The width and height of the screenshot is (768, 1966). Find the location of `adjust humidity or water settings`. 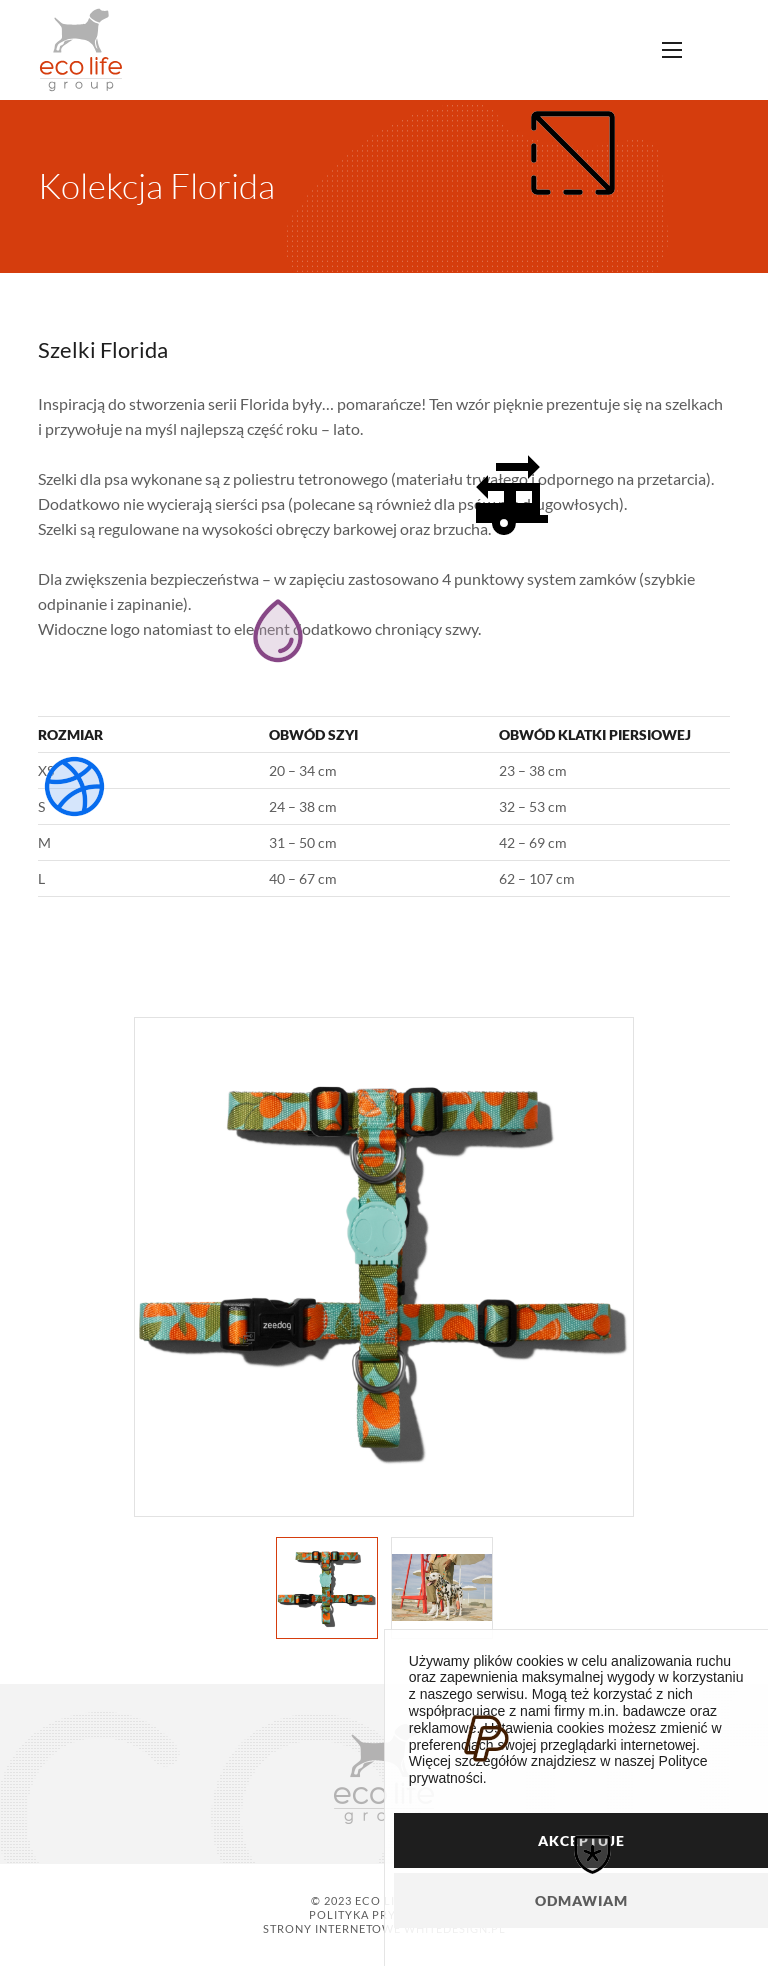

adjust humidity or water settings is located at coordinates (278, 633).